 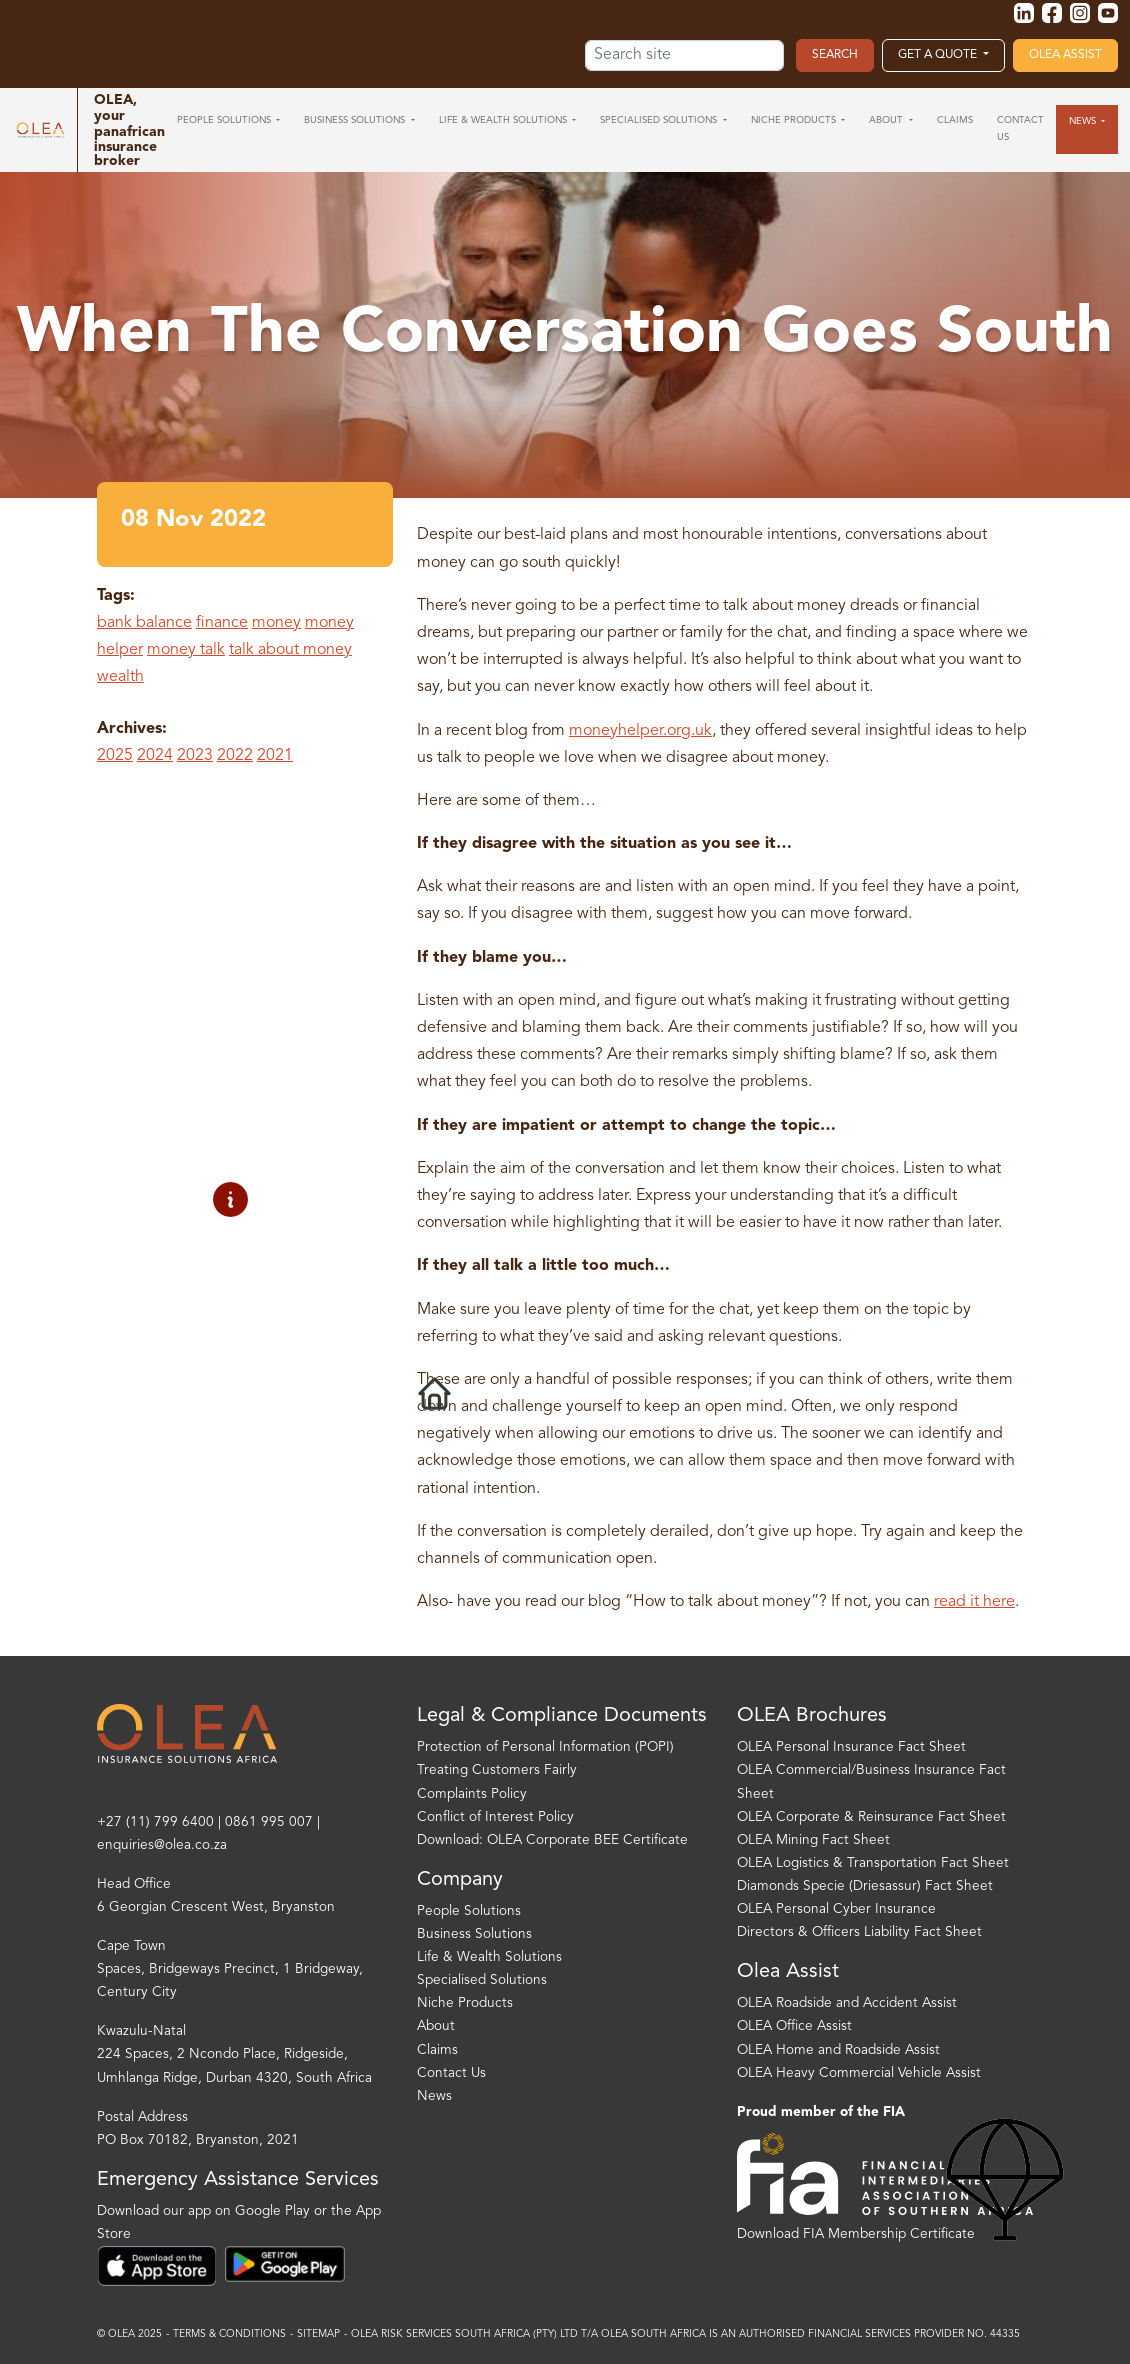 I want to click on navigate to the home screen, so click(x=434, y=1393).